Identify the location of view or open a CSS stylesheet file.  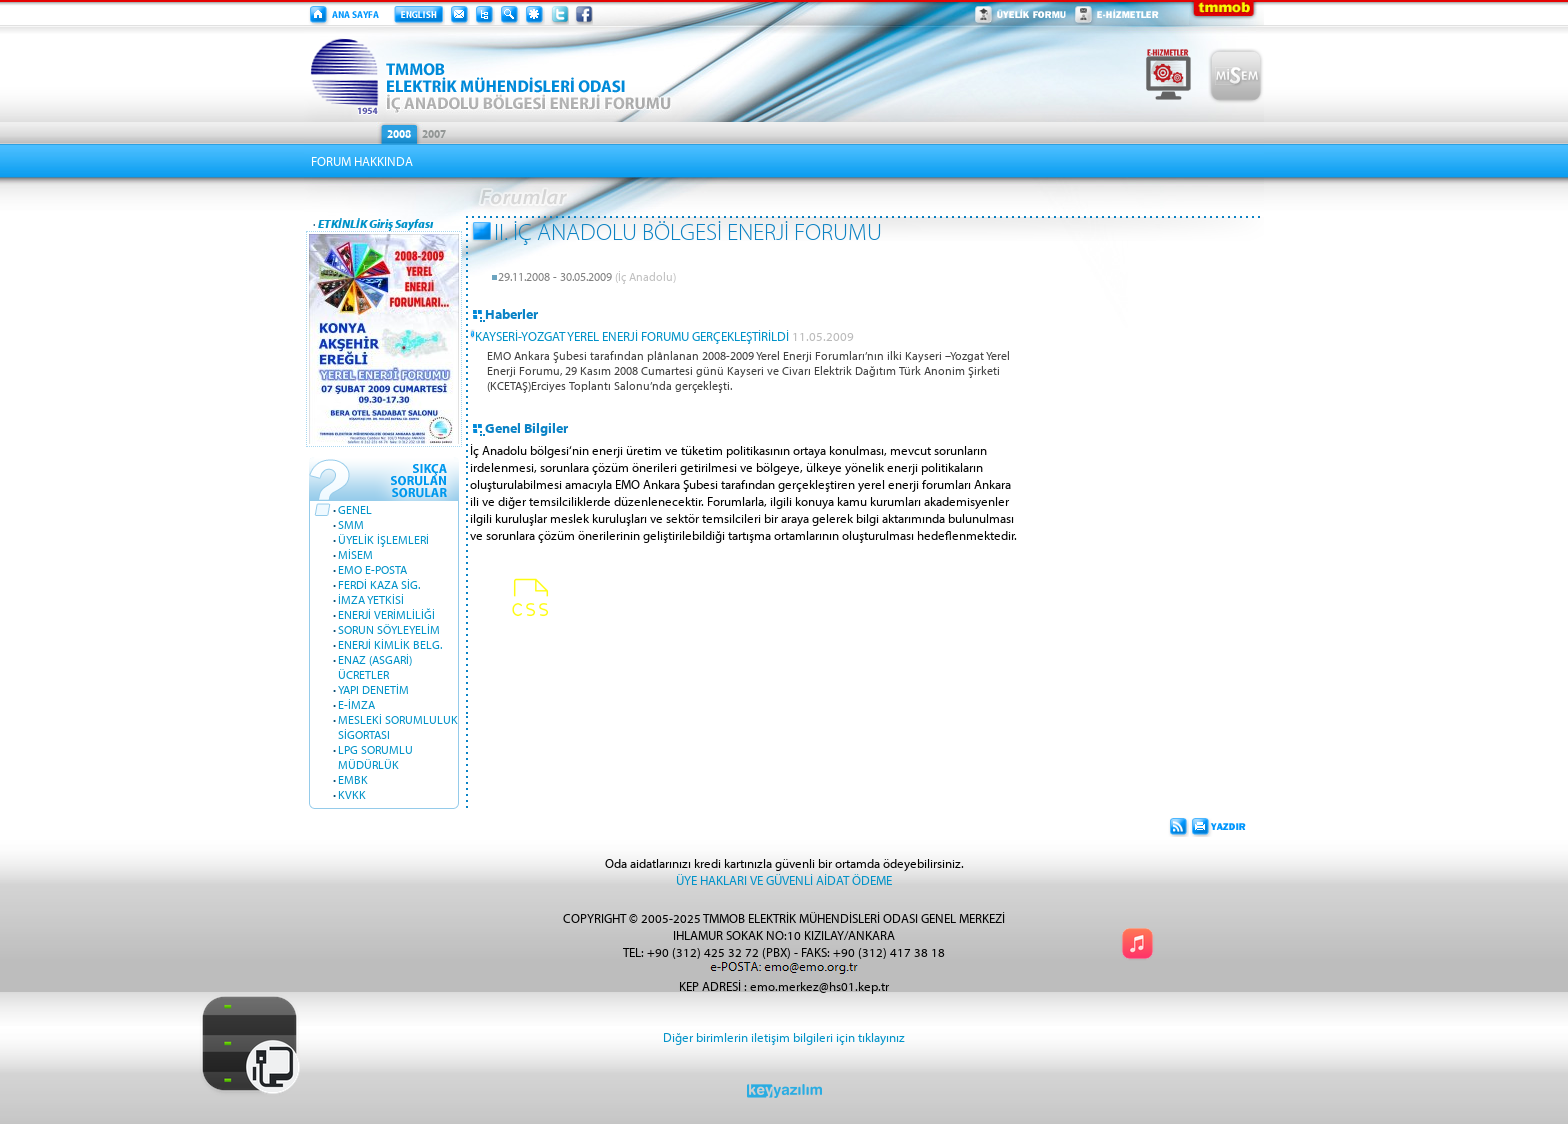
(531, 599).